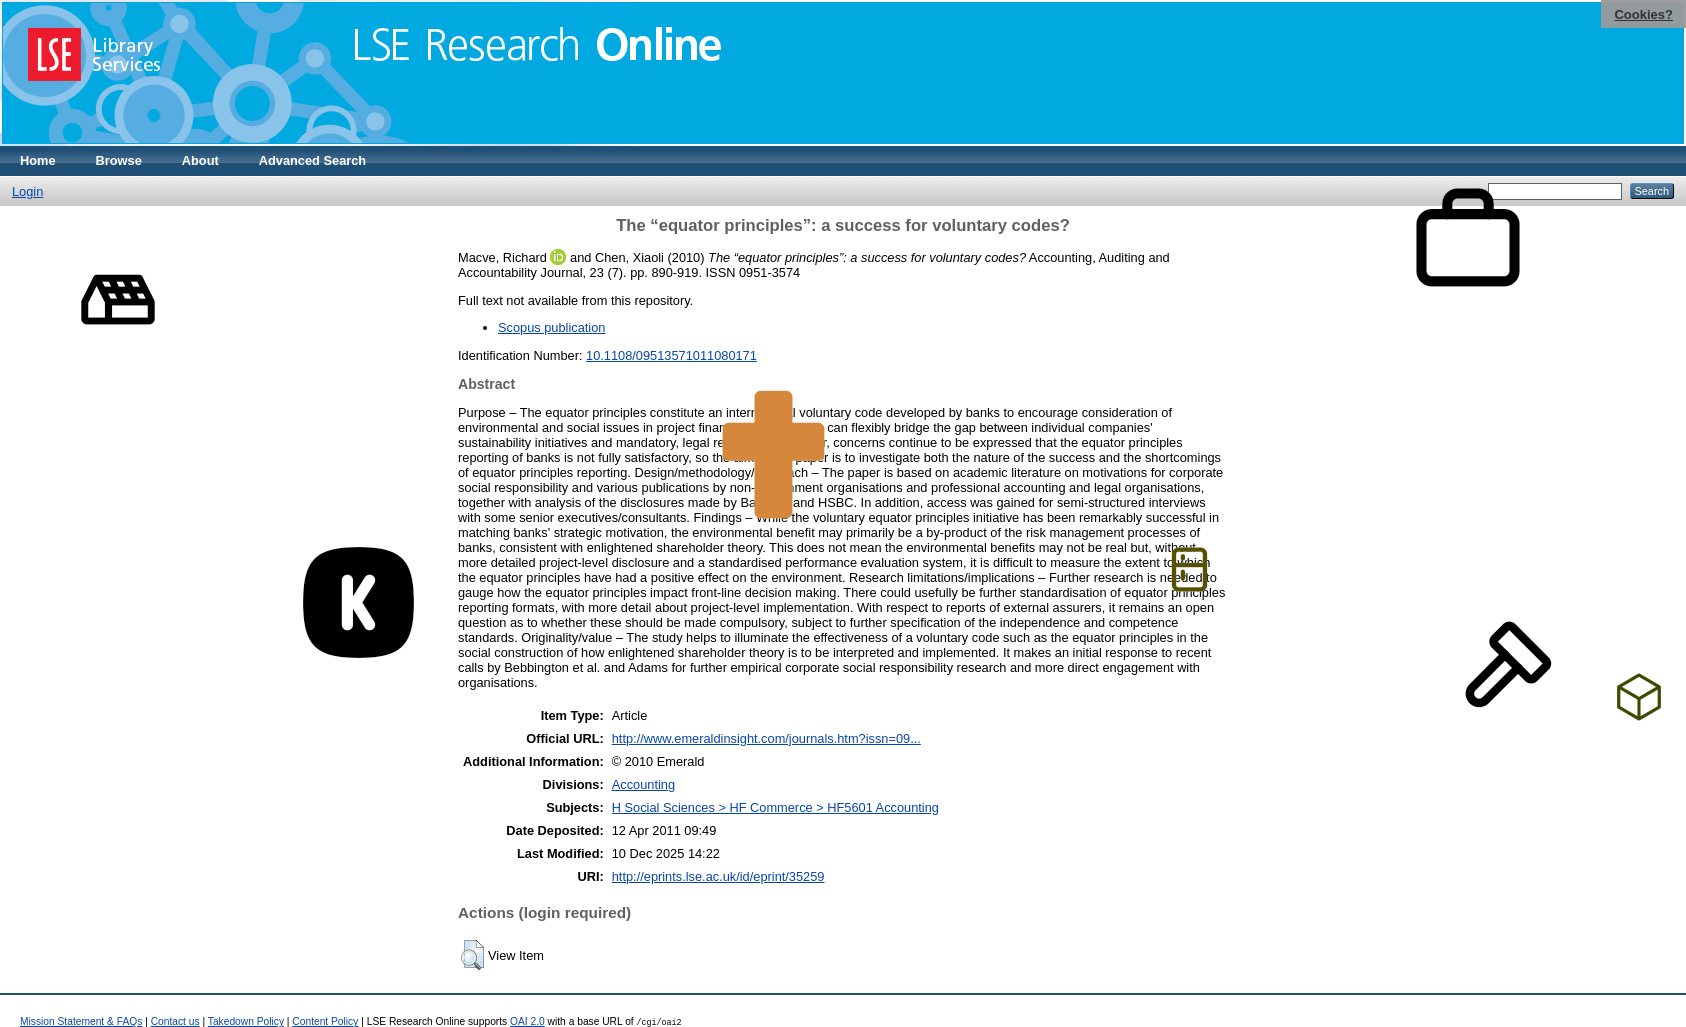 This screenshot has width=1686, height=1027. I want to click on access kitchen appliance controls, so click(1189, 569).